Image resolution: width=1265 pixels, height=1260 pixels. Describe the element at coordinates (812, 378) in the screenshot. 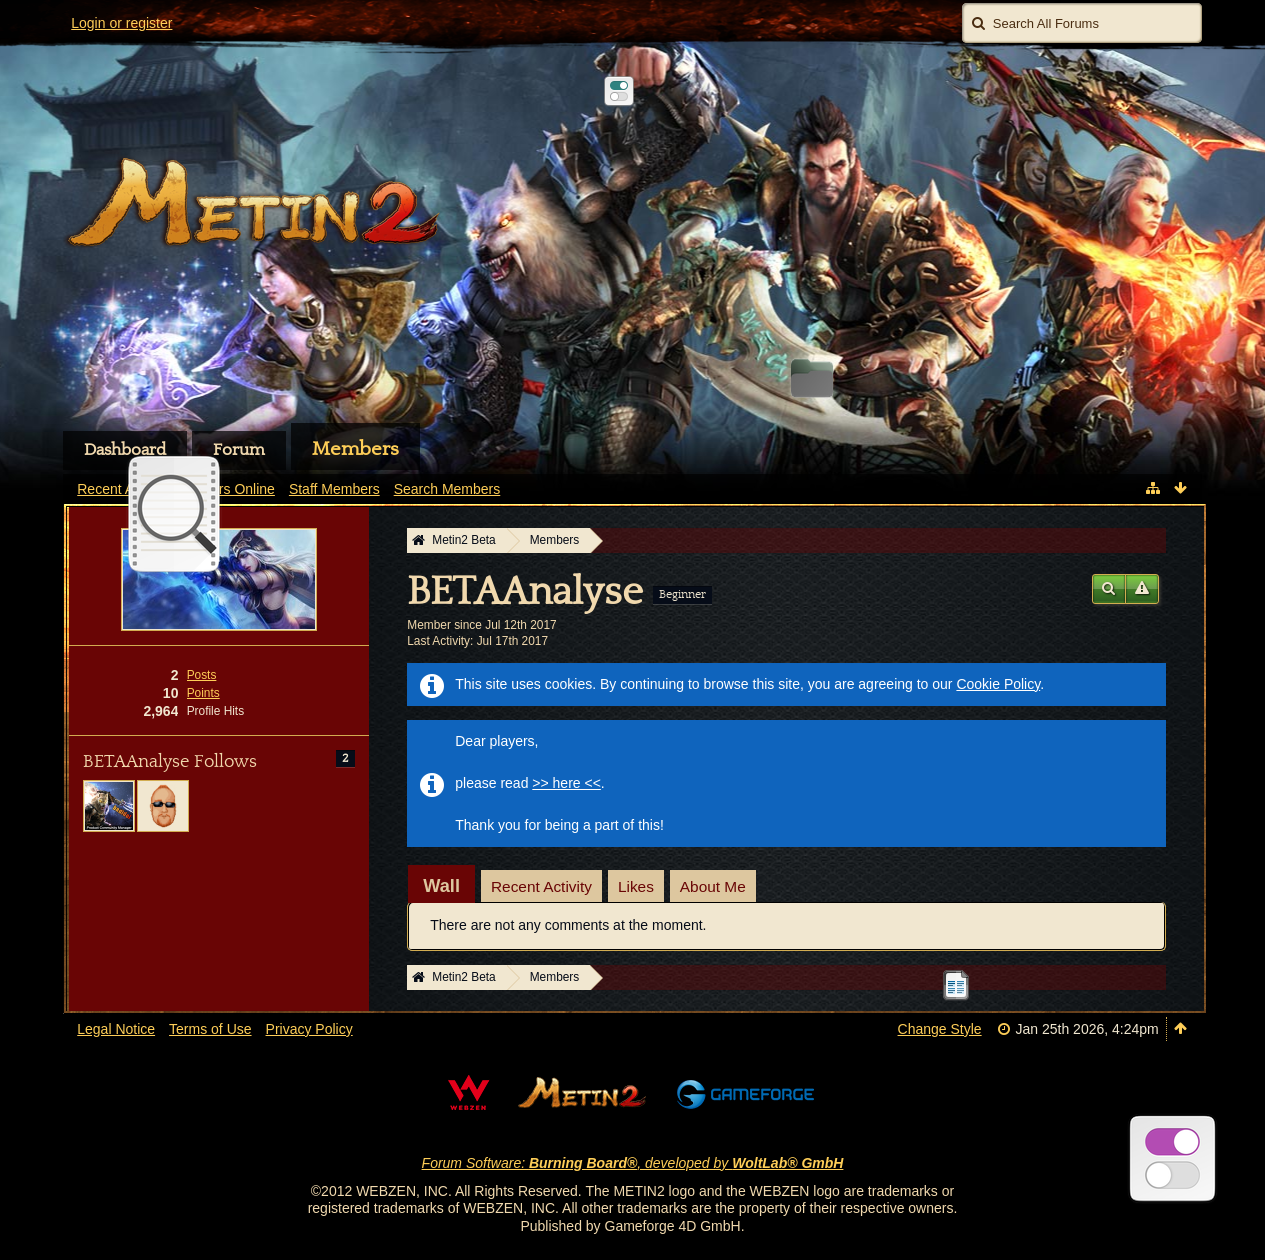

I see `an open folder ready to display its contents` at that location.